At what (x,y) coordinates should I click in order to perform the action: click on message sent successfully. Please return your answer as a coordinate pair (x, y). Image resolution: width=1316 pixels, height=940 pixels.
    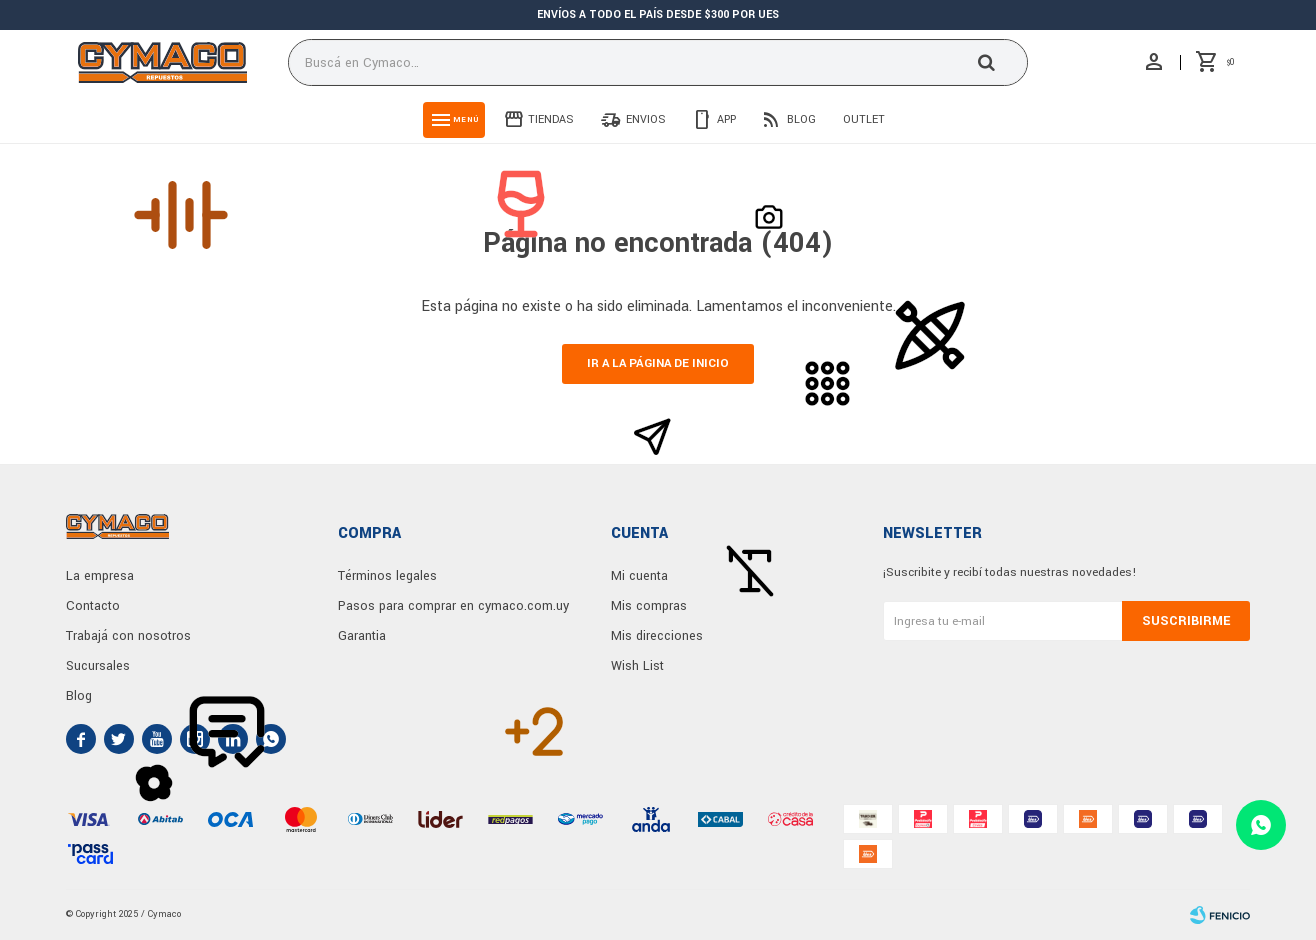
    Looking at the image, I should click on (227, 730).